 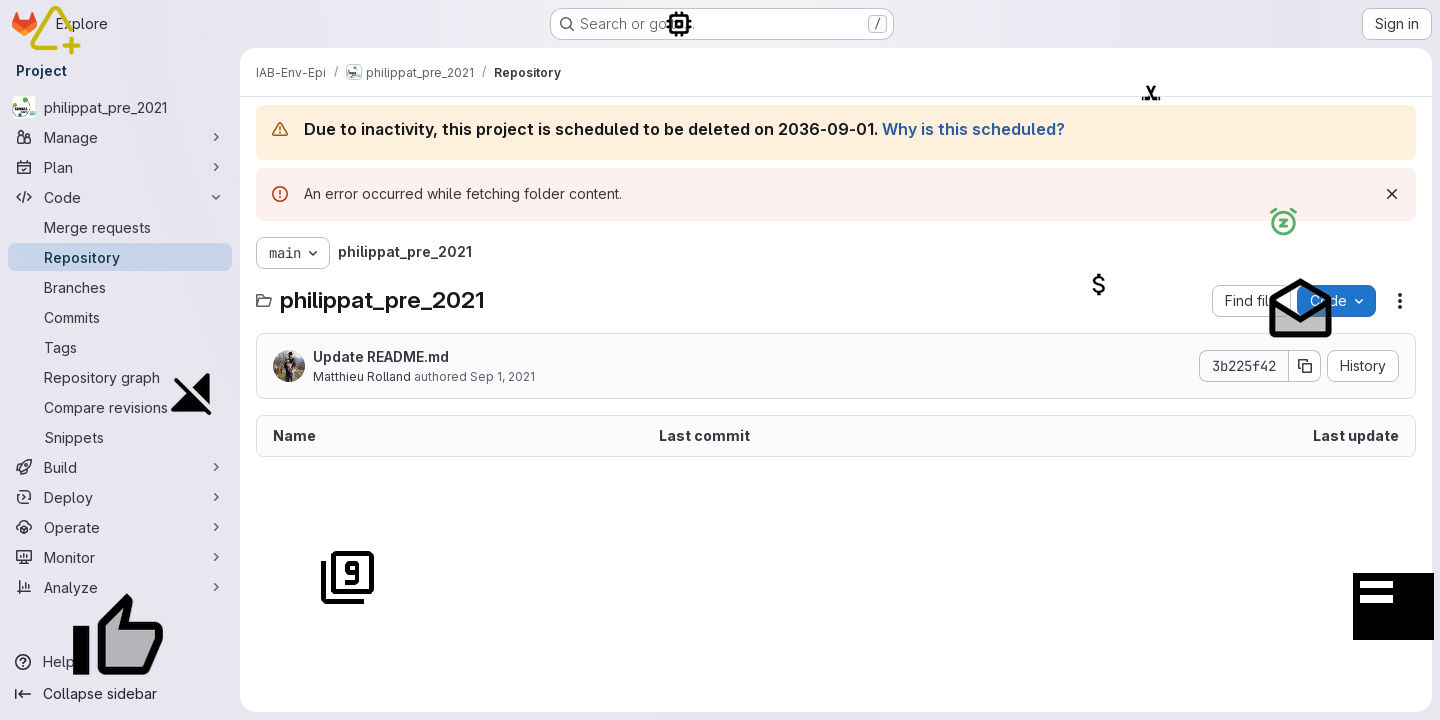 I want to click on like or upvote this content, so click(x=118, y=638).